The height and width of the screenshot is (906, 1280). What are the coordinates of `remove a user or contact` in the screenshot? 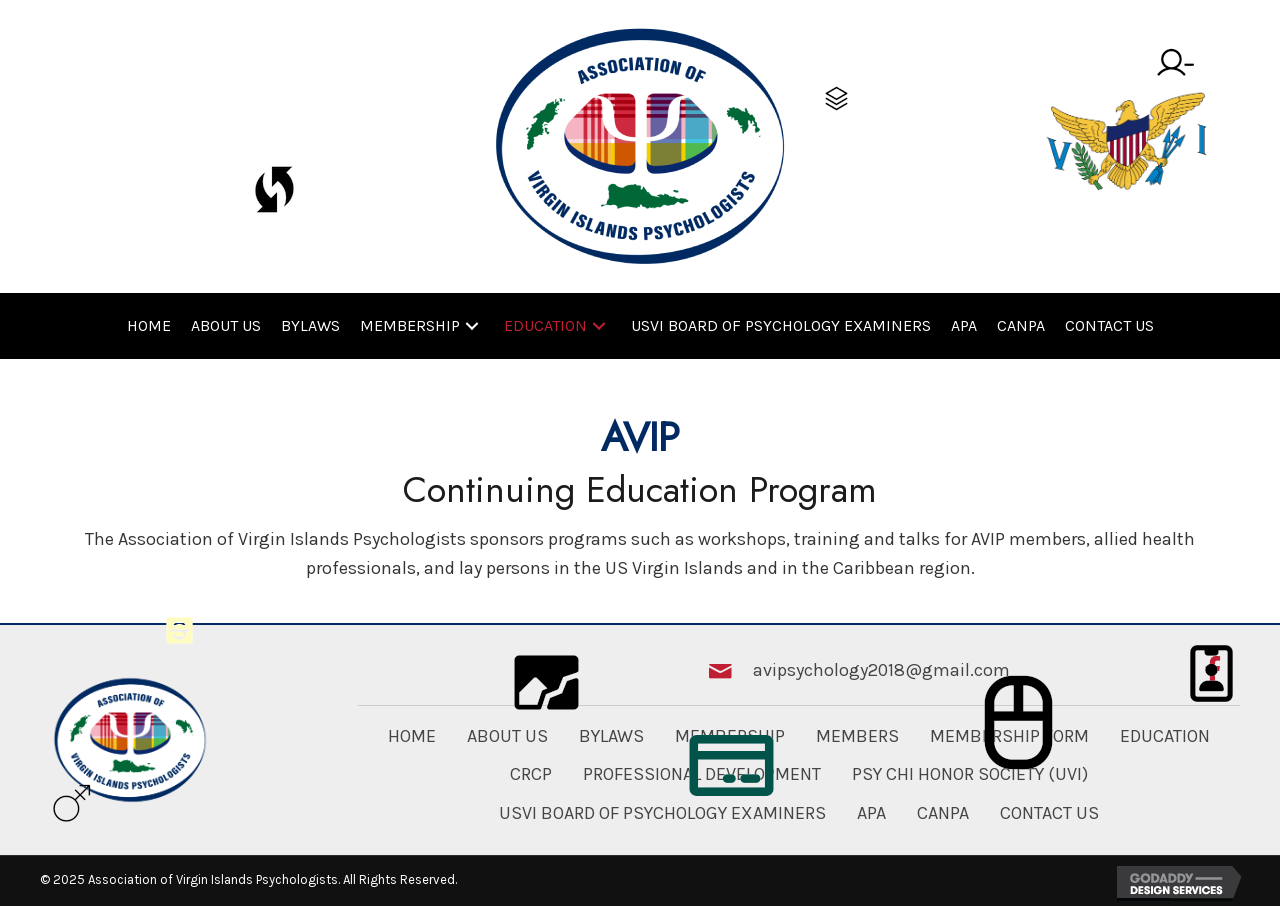 It's located at (1174, 63).